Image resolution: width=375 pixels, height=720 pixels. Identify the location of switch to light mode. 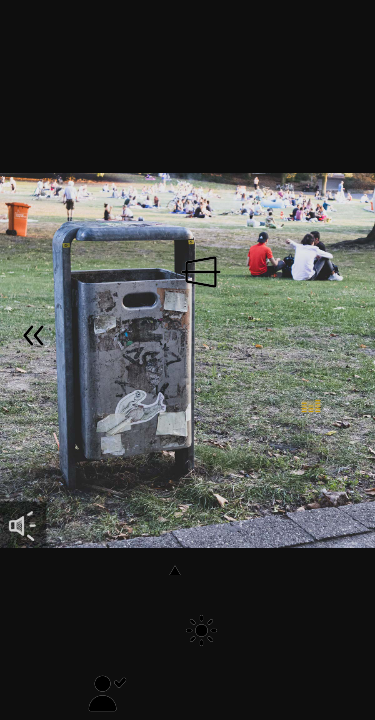
(201, 630).